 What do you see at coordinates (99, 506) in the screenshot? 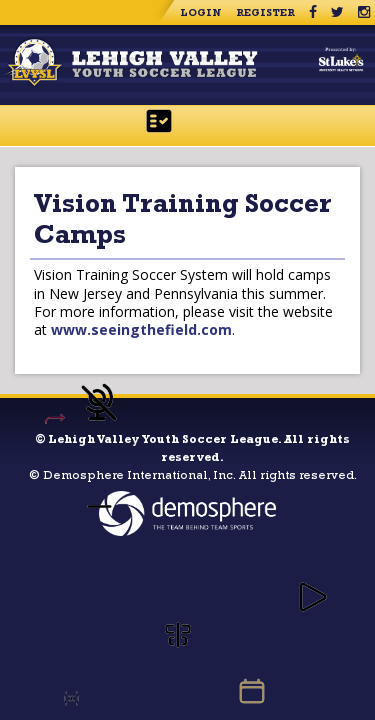
I see `decrease quantity or value` at bounding box center [99, 506].